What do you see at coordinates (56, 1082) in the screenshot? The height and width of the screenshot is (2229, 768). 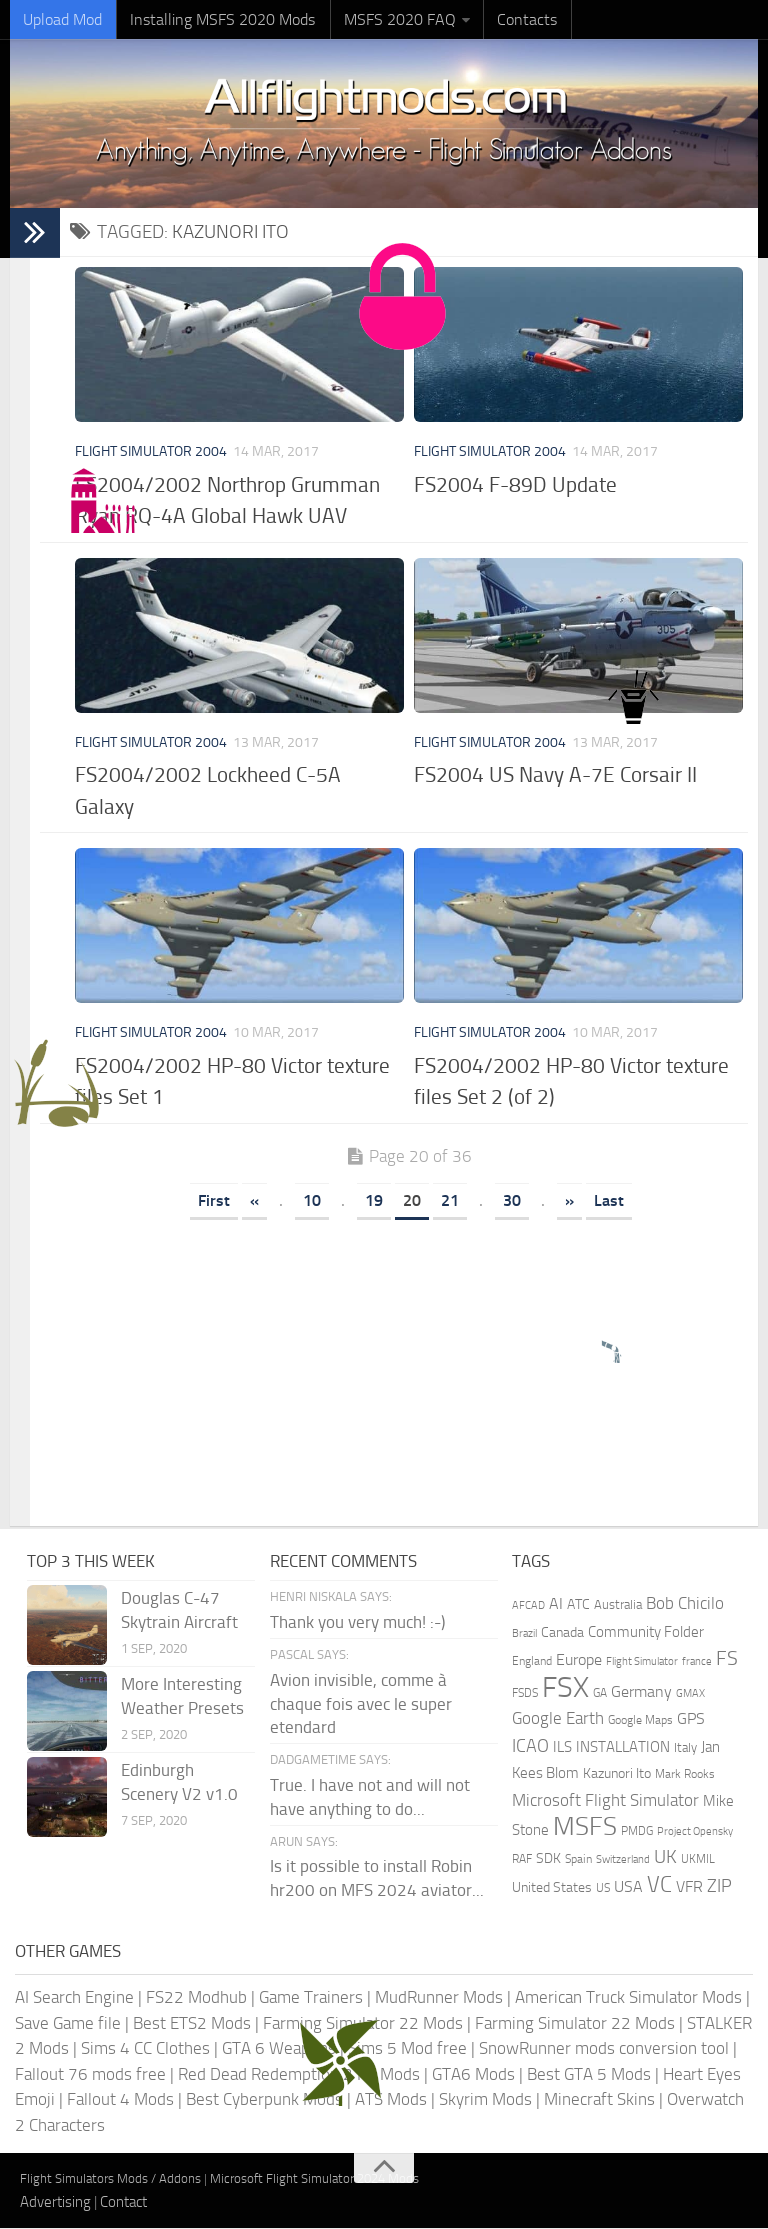 I see `indicates swamp or wetland terrain type` at bounding box center [56, 1082].